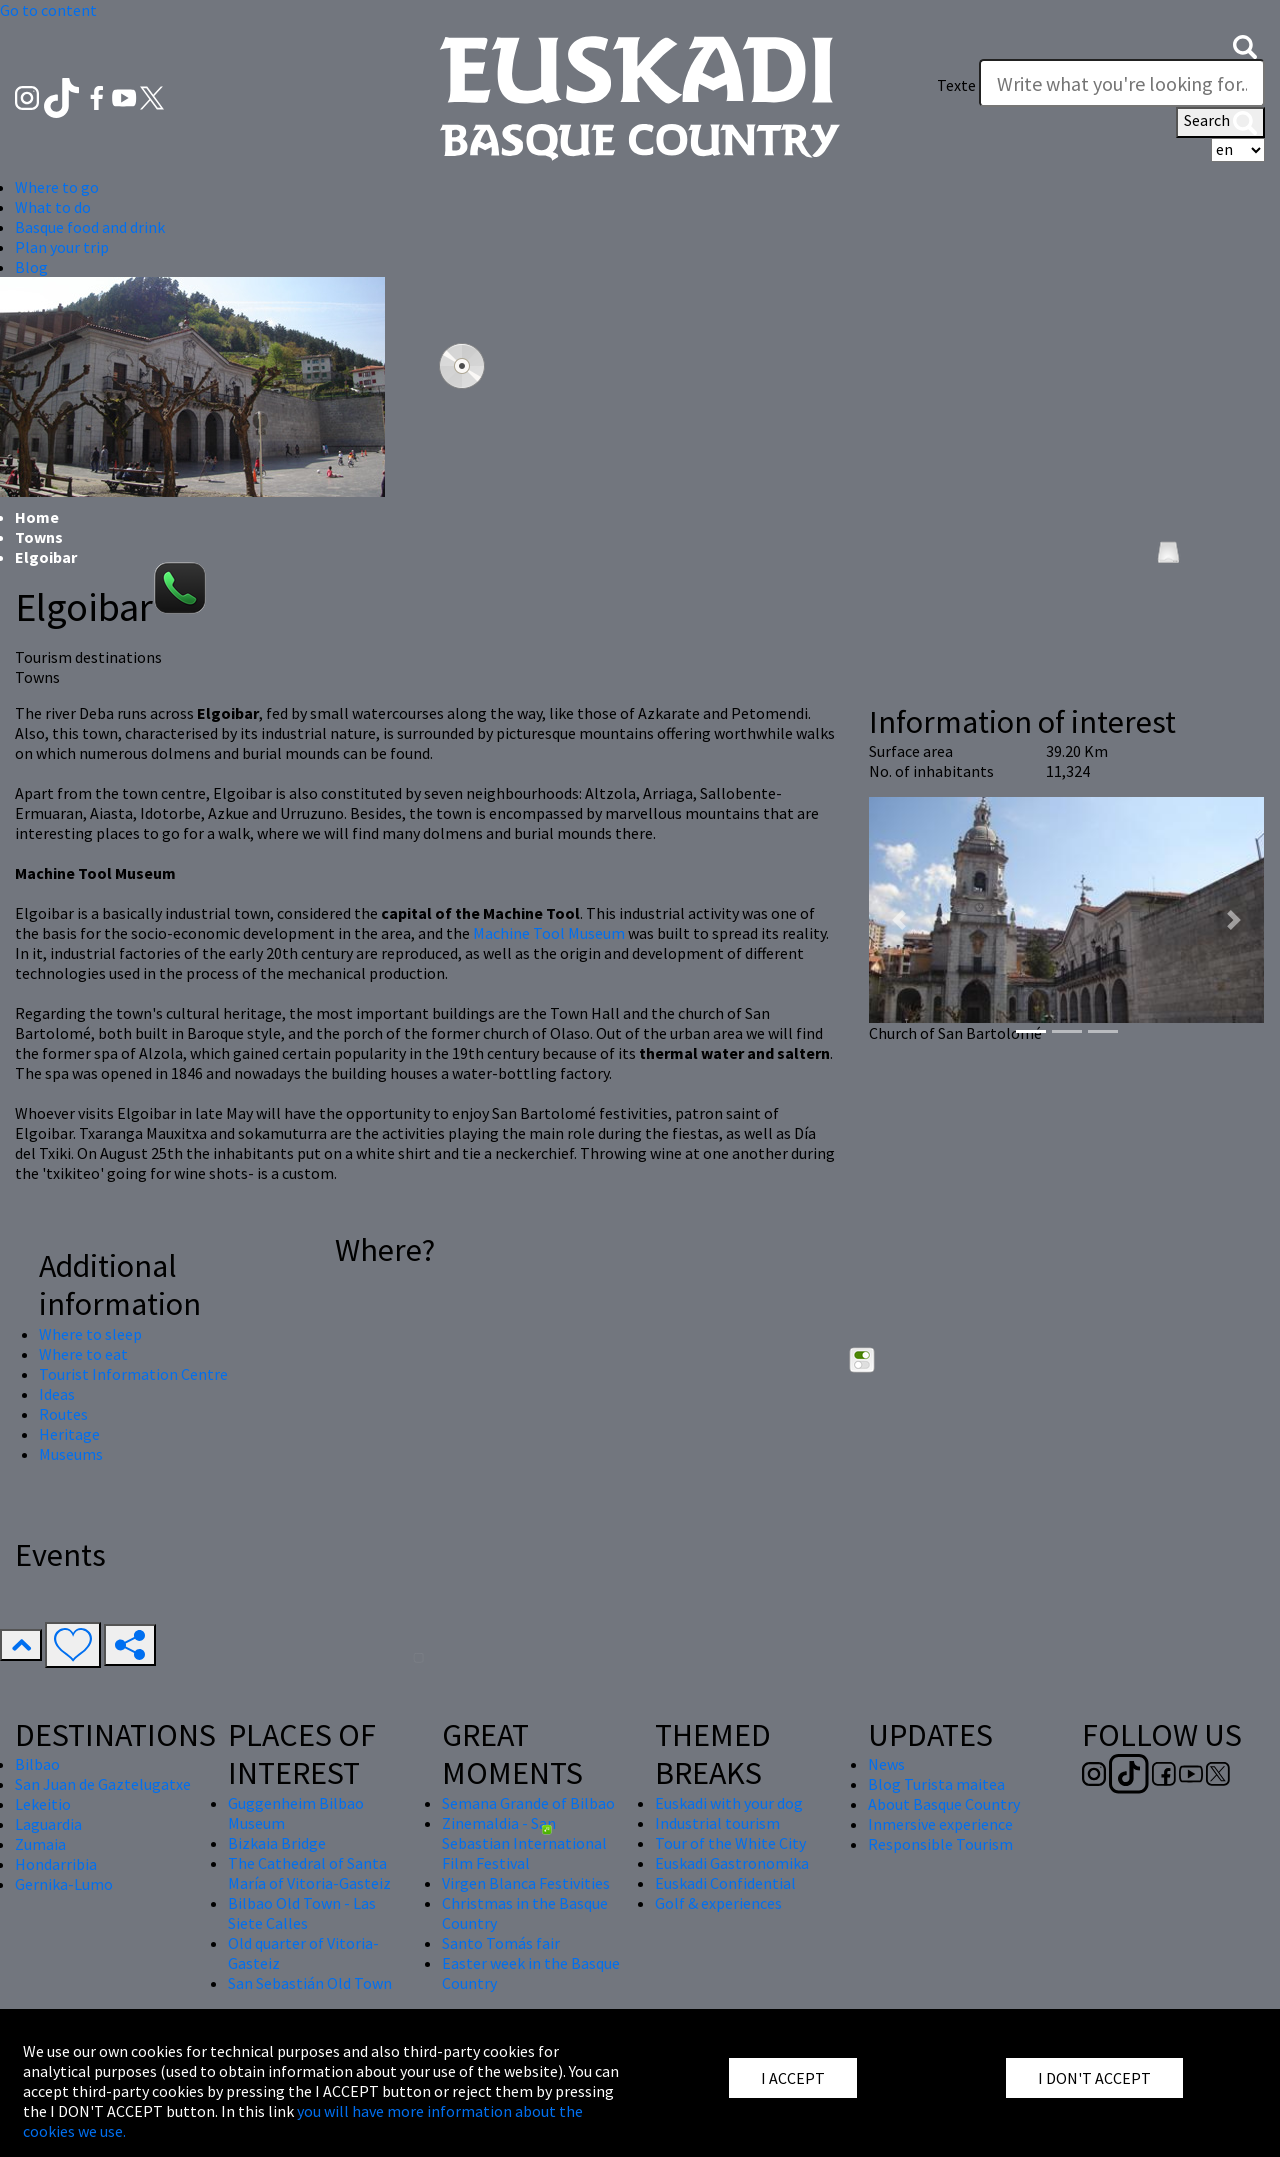 The height and width of the screenshot is (2157, 1280). What do you see at coordinates (462, 366) in the screenshot?
I see `indicates a DVD-ROM drive or disc` at bounding box center [462, 366].